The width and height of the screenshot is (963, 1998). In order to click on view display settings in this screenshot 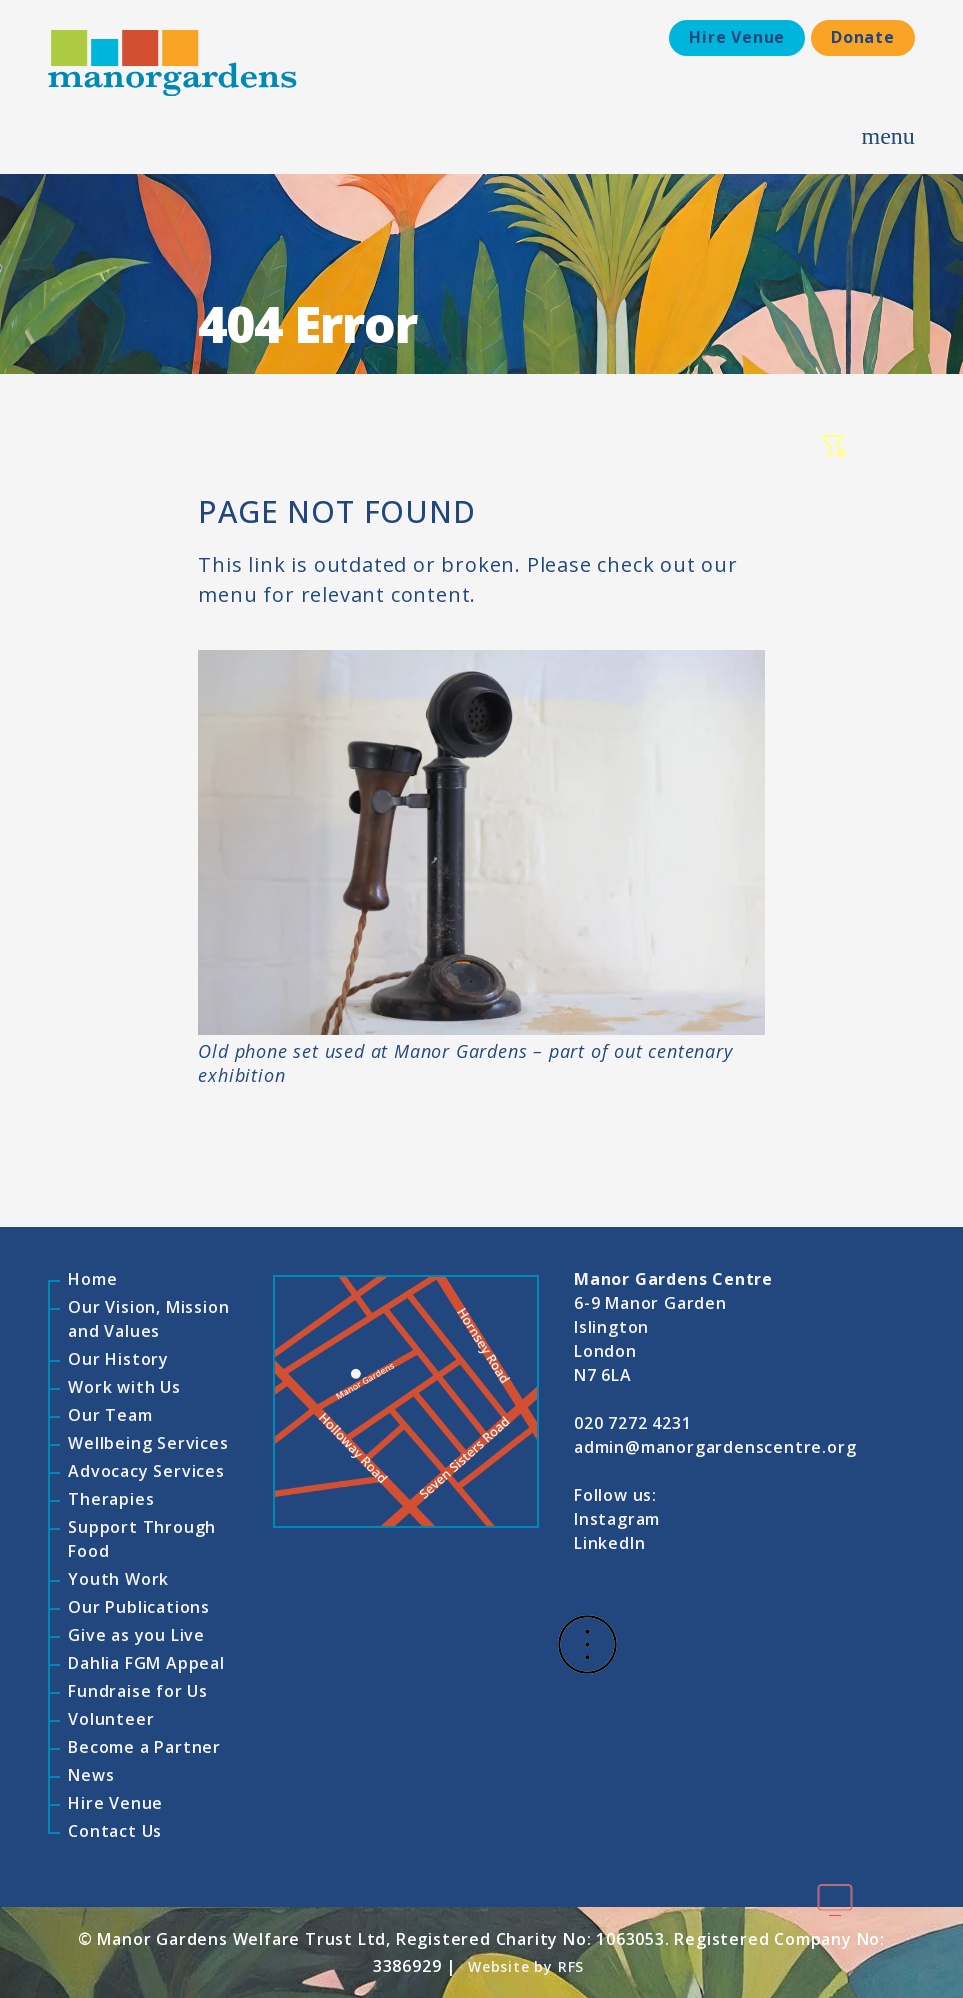, I will do `click(835, 1899)`.